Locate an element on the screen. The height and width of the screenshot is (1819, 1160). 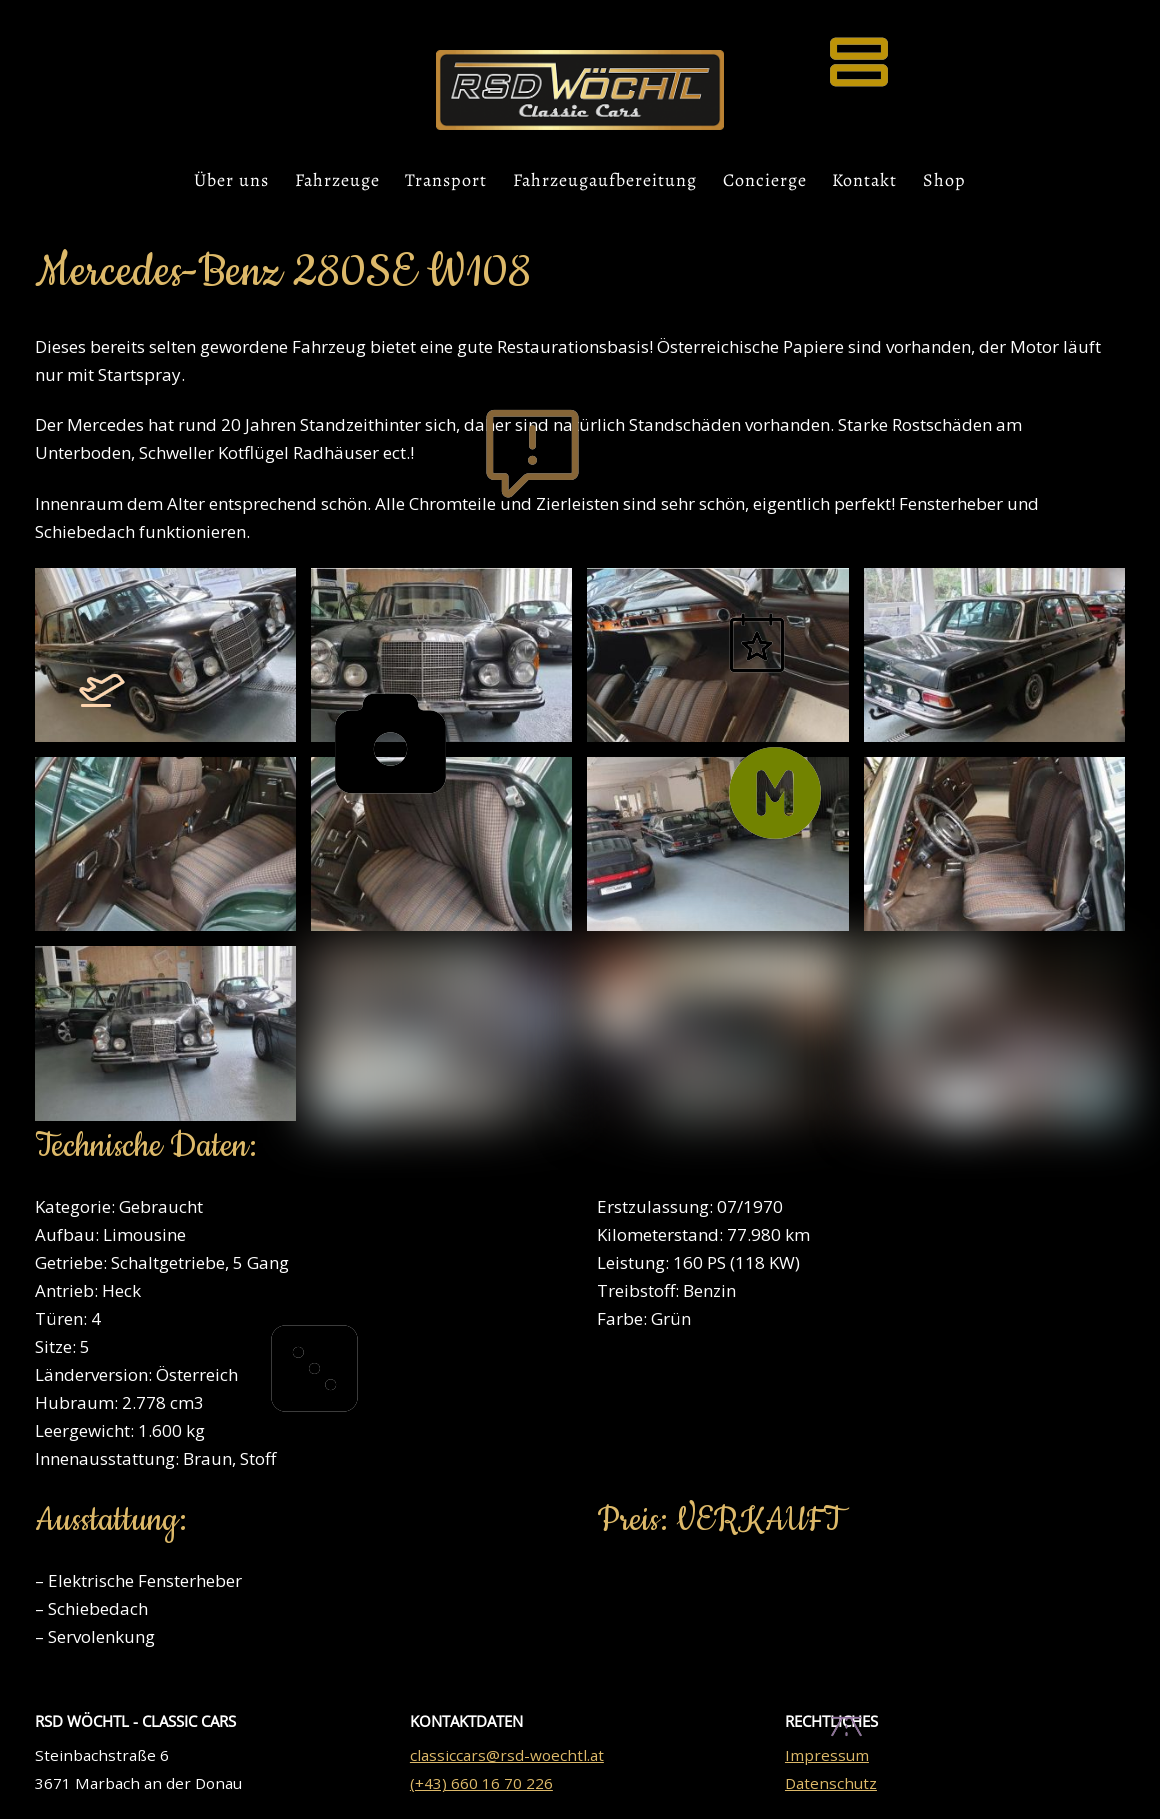
metro or subway transit indicator is located at coordinates (775, 793).